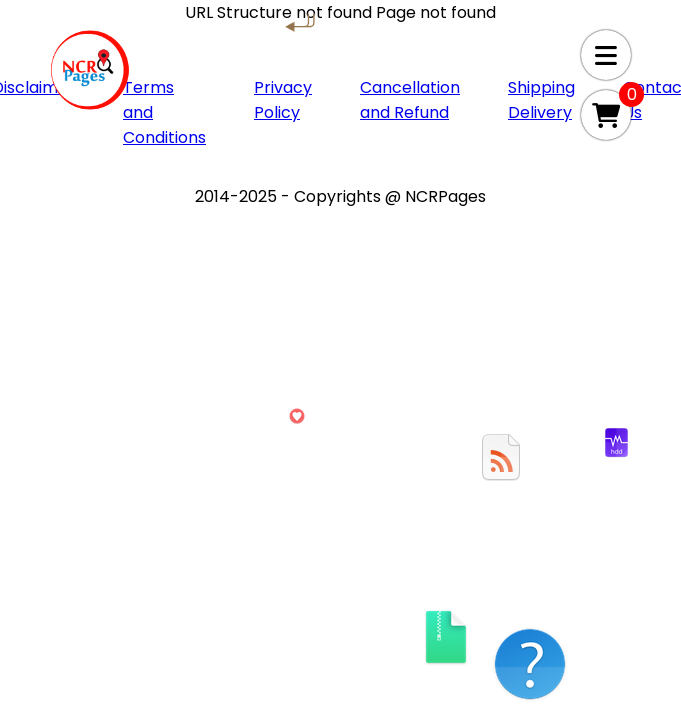 This screenshot has height=720, width=681. What do you see at coordinates (297, 416) in the screenshot?
I see `mark item as favorite` at bounding box center [297, 416].